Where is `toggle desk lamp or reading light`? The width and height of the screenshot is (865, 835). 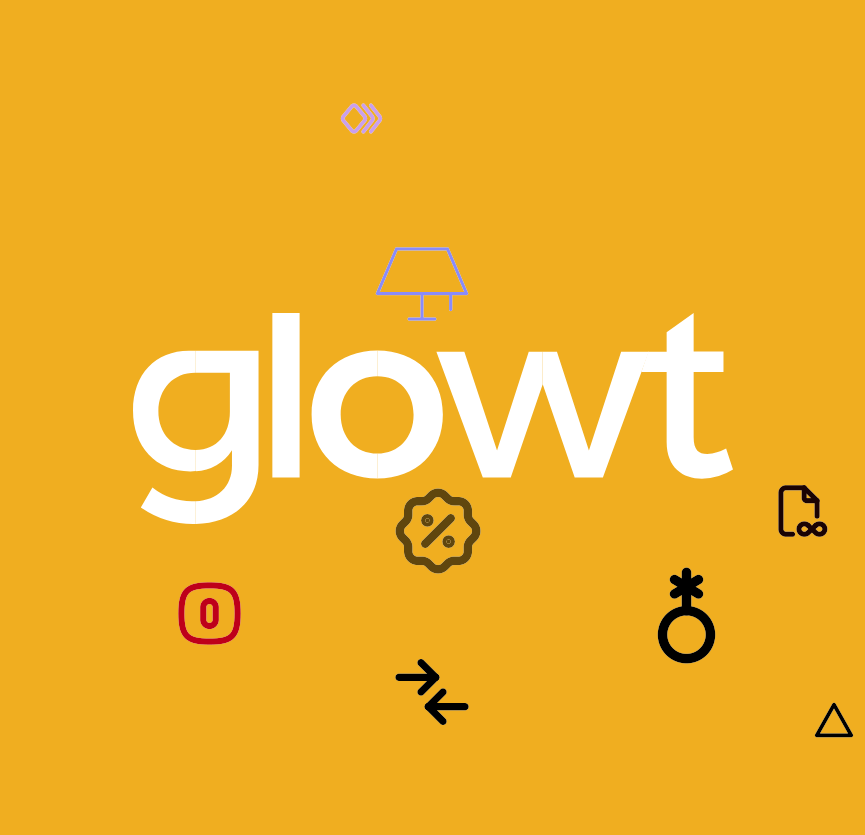
toggle desk lamp or reading light is located at coordinates (422, 284).